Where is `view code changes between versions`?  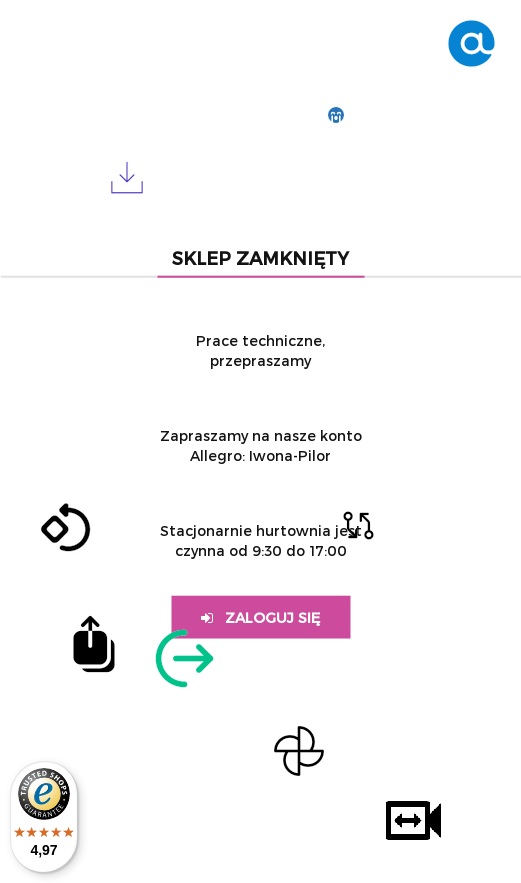 view code changes between versions is located at coordinates (358, 525).